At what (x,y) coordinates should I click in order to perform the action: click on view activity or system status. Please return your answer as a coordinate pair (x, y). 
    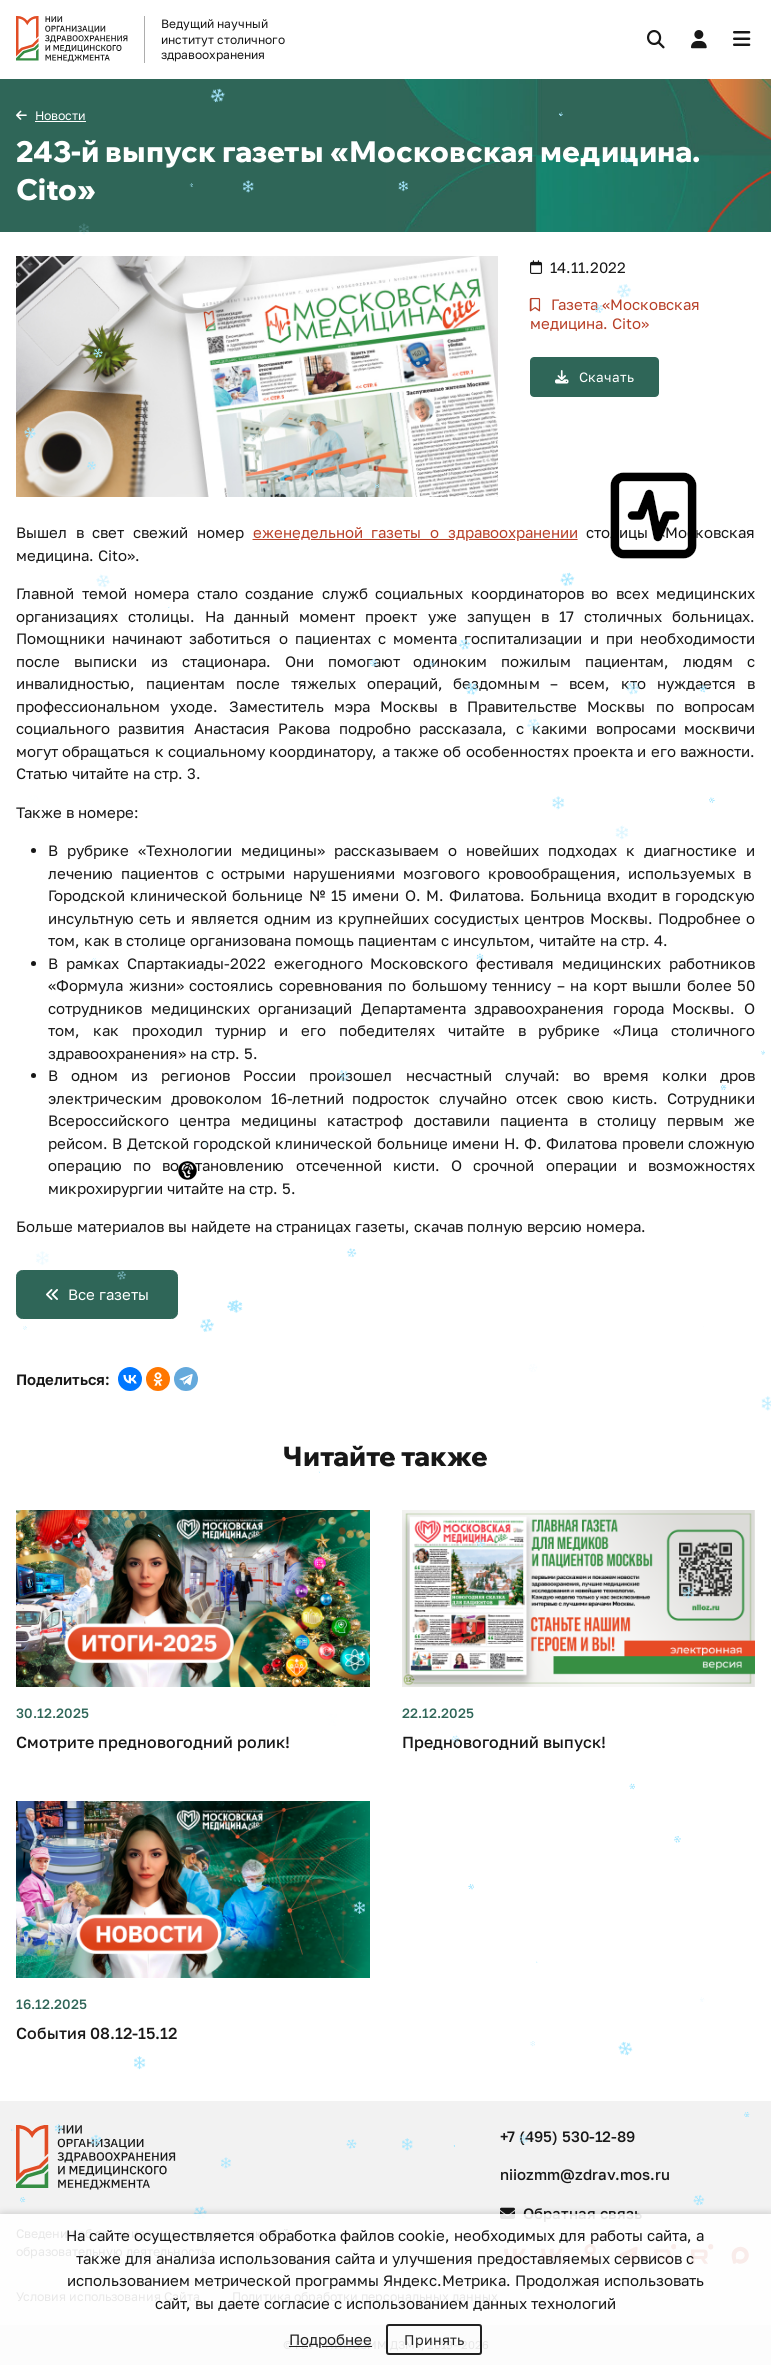
    Looking at the image, I should click on (653, 515).